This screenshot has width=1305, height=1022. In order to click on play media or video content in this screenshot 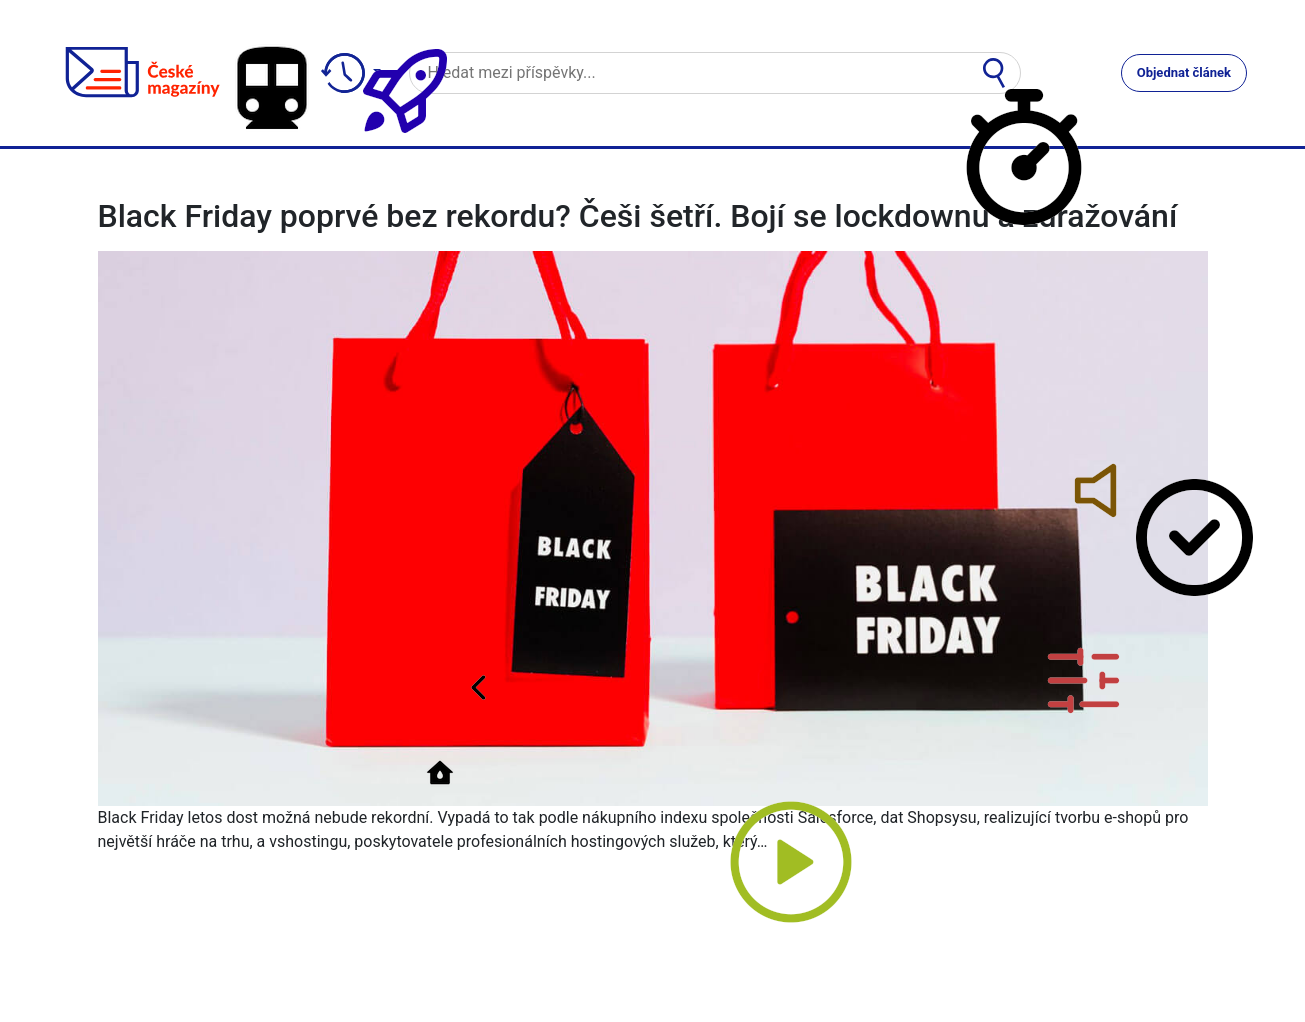, I will do `click(791, 862)`.